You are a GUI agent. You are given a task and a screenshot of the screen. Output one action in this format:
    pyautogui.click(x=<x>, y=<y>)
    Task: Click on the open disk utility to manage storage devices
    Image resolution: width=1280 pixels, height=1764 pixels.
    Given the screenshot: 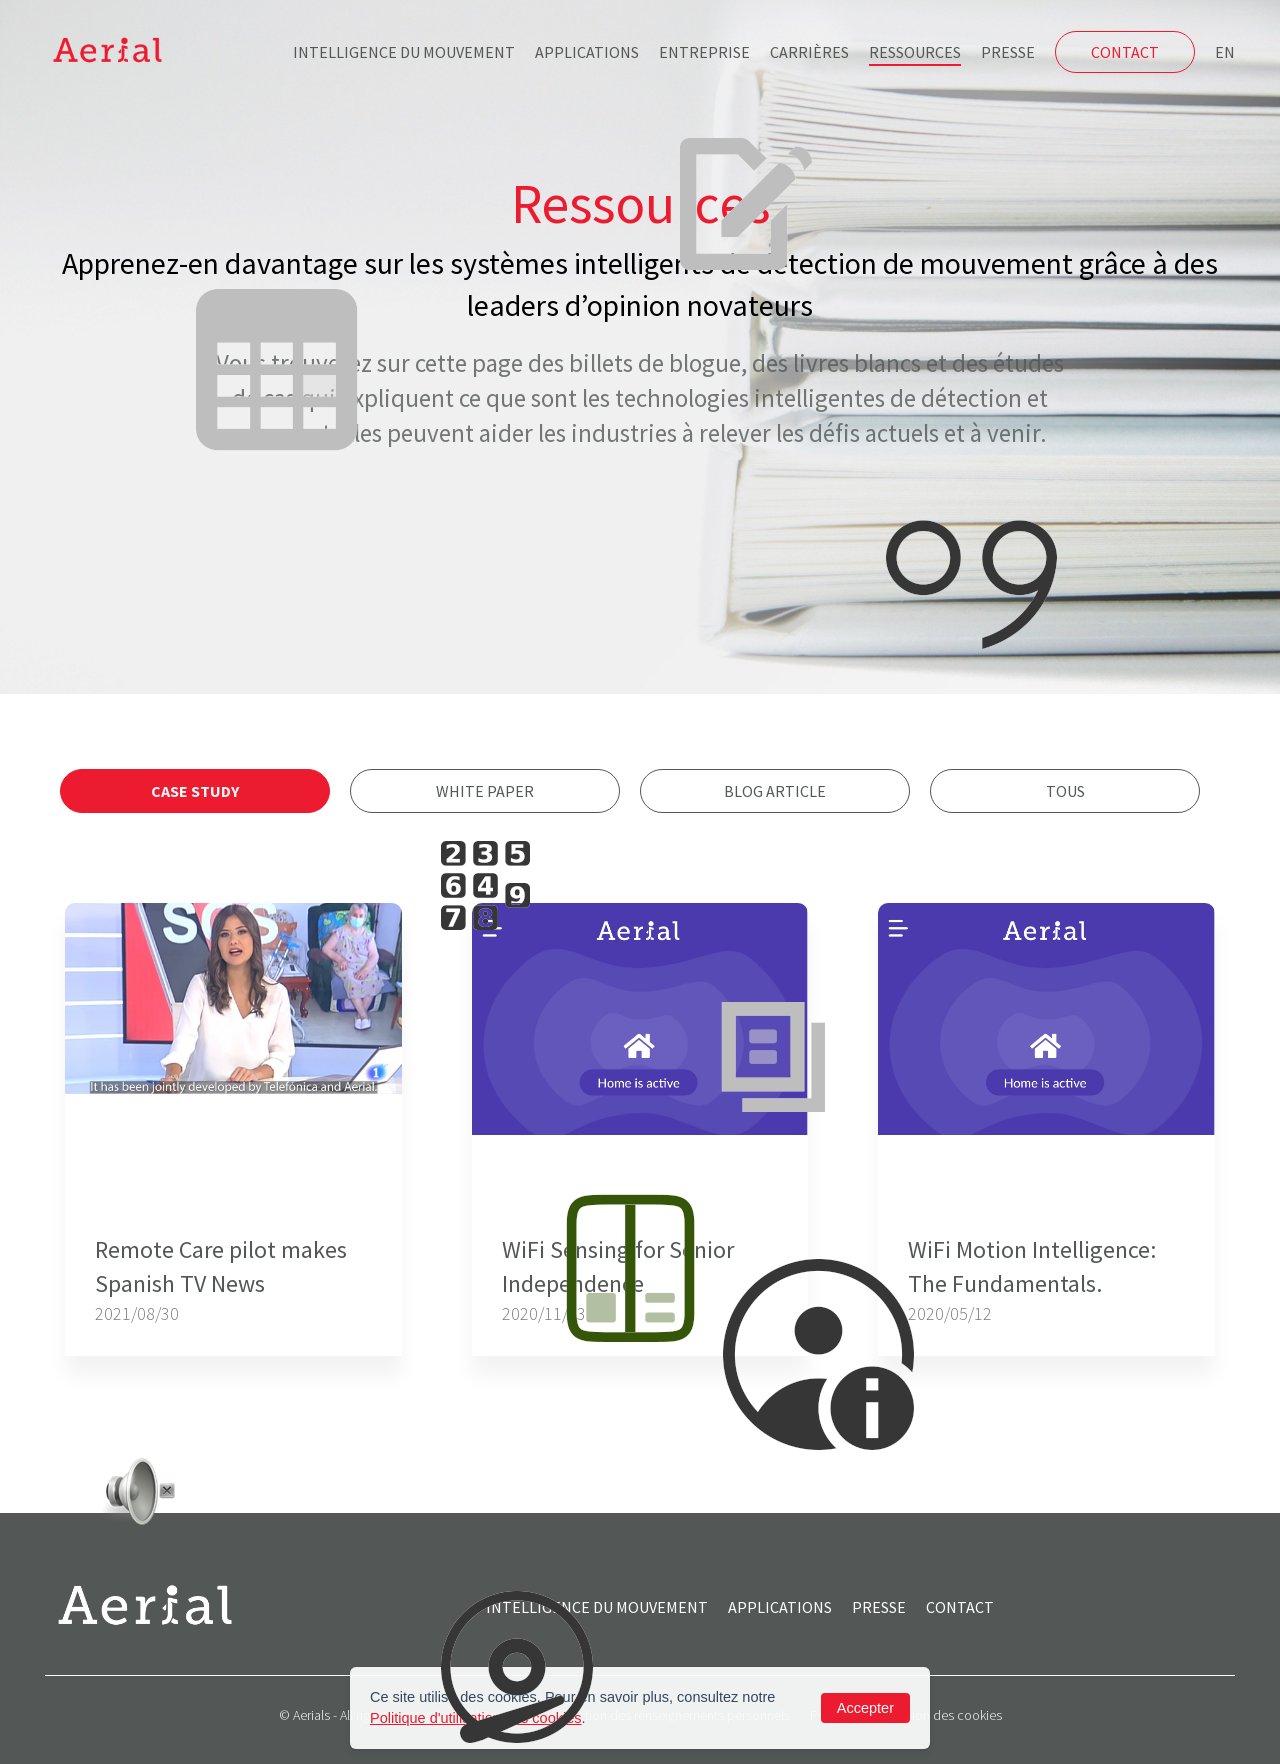 What is the action you would take?
    pyautogui.click(x=517, y=1667)
    